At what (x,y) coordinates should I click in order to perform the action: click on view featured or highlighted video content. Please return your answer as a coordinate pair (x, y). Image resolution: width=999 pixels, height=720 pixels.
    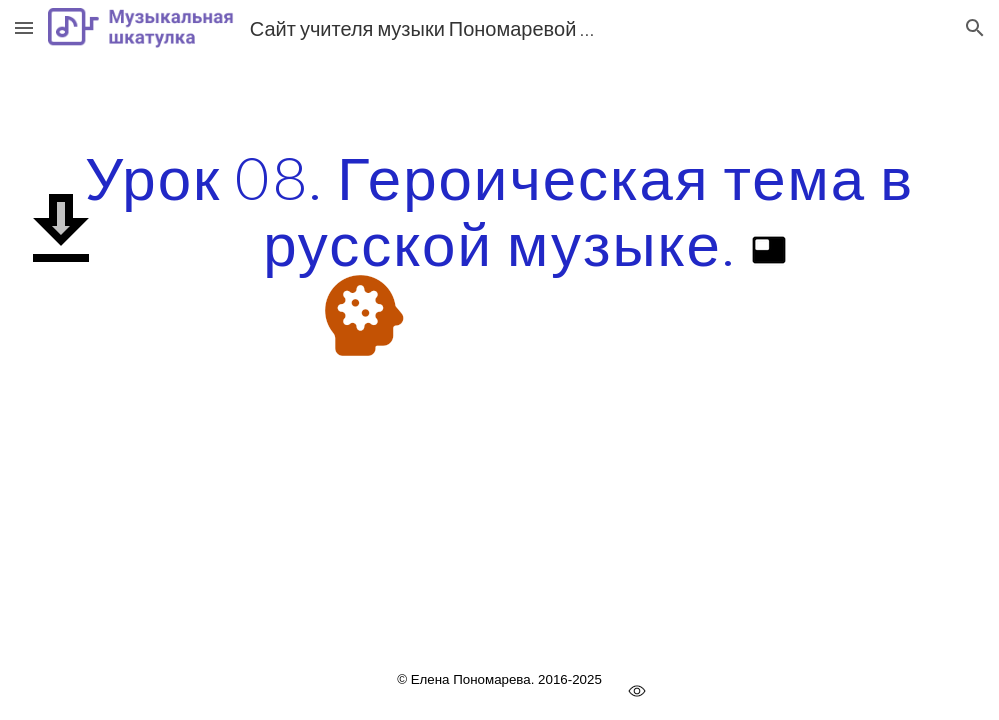
    Looking at the image, I should click on (769, 250).